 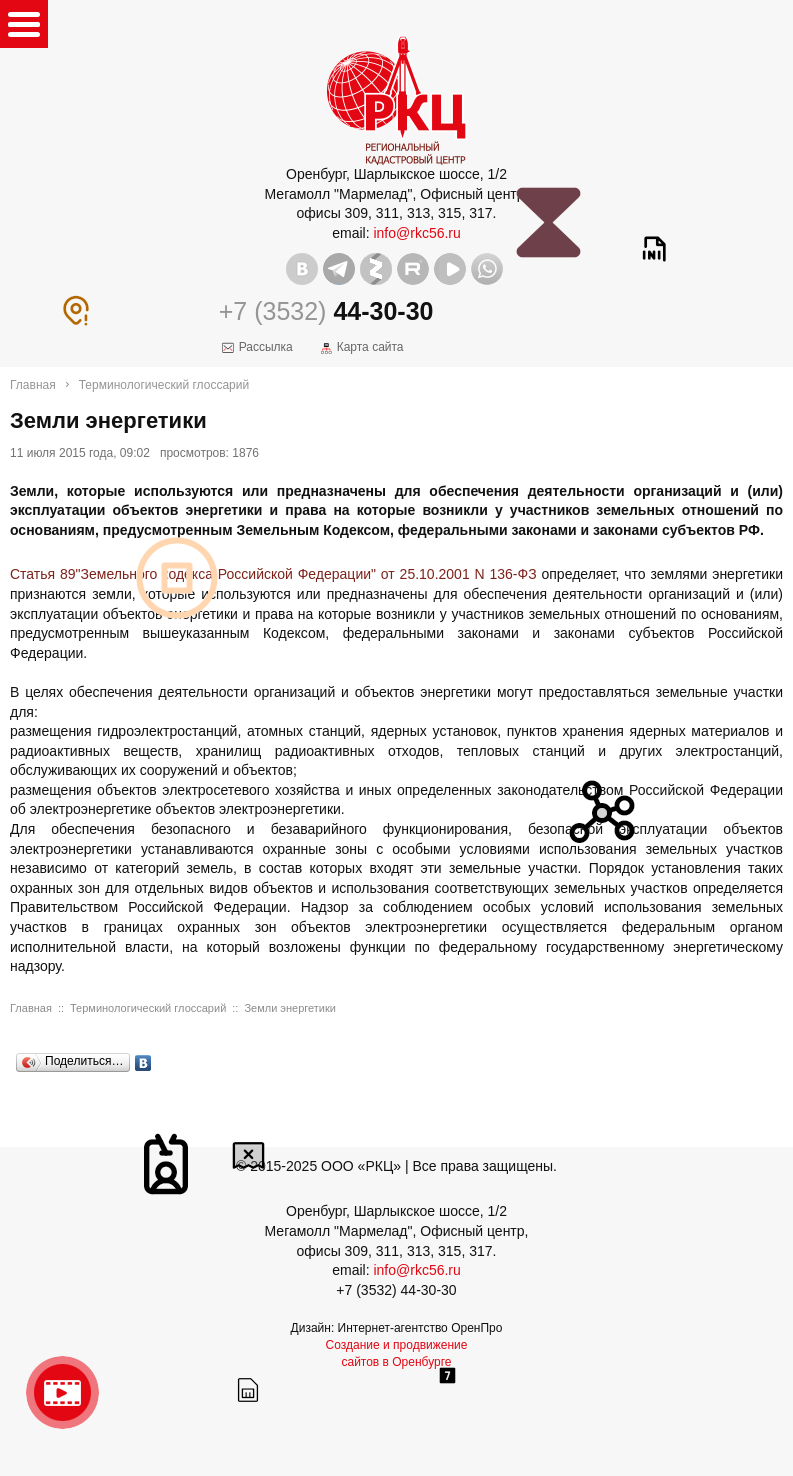 What do you see at coordinates (177, 578) in the screenshot?
I see `stop media playback` at bounding box center [177, 578].